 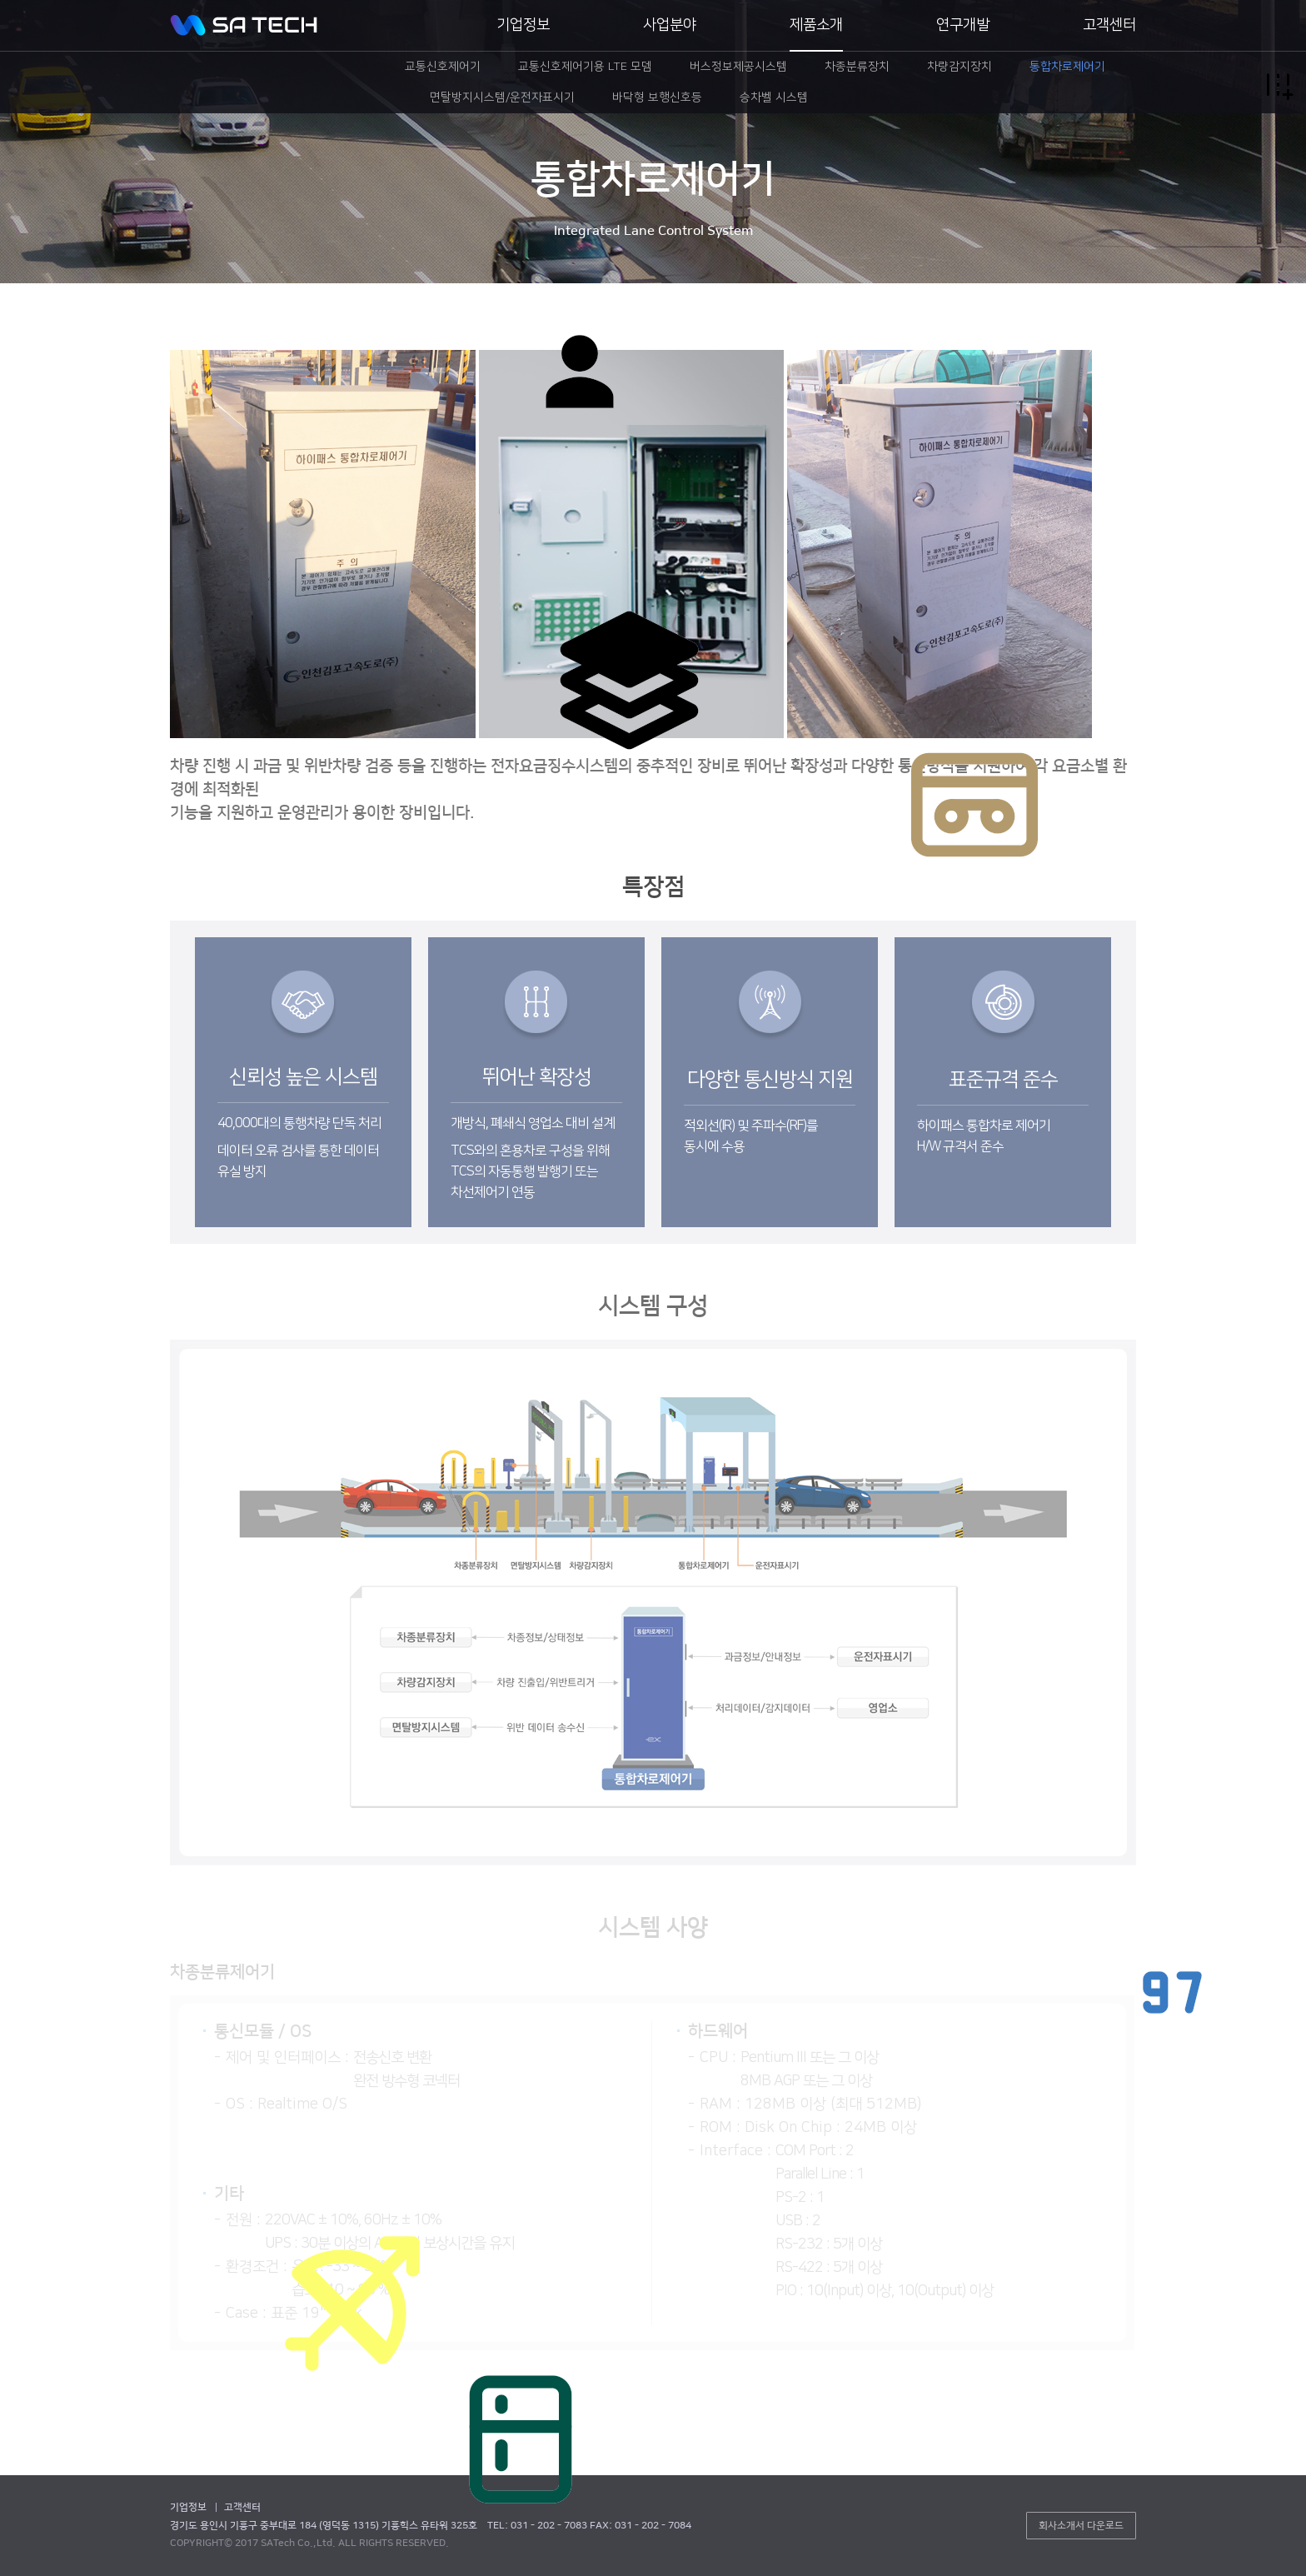 What do you see at coordinates (975, 805) in the screenshot?
I see `access video archive or recordings` at bounding box center [975, 805].